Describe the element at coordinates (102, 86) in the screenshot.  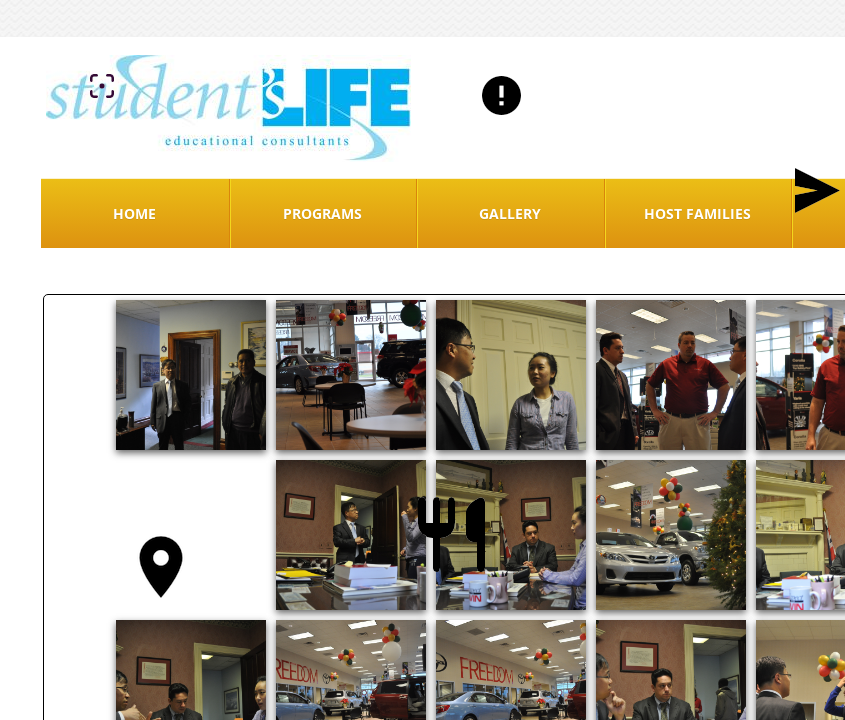
I see `center focus on selected area` at that location.